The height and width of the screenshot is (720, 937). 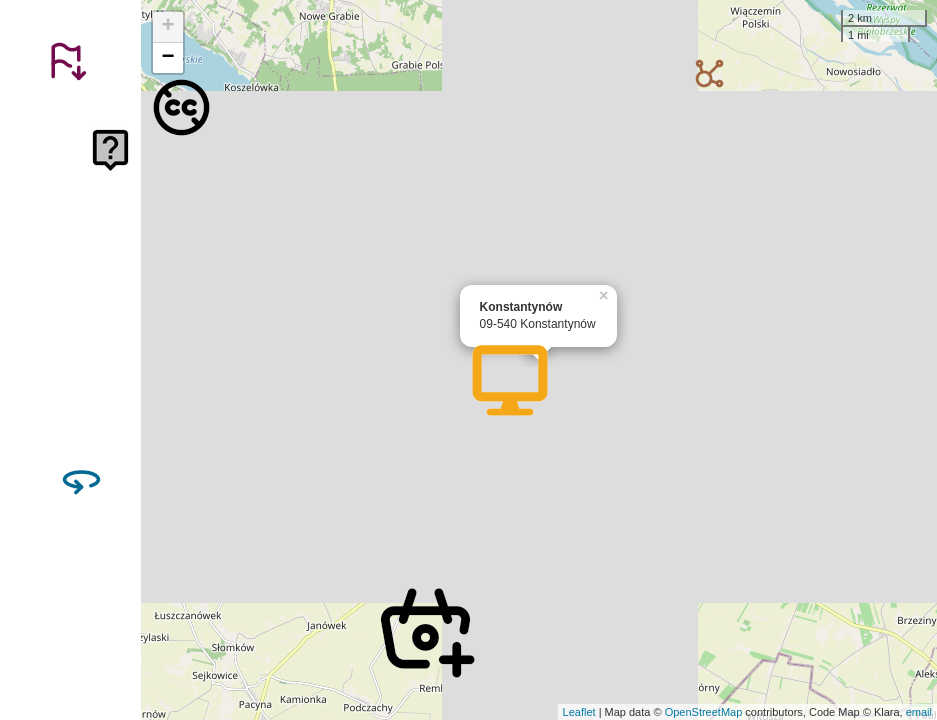 I want to click on access live help or support chat, so click(x=110, y=149).